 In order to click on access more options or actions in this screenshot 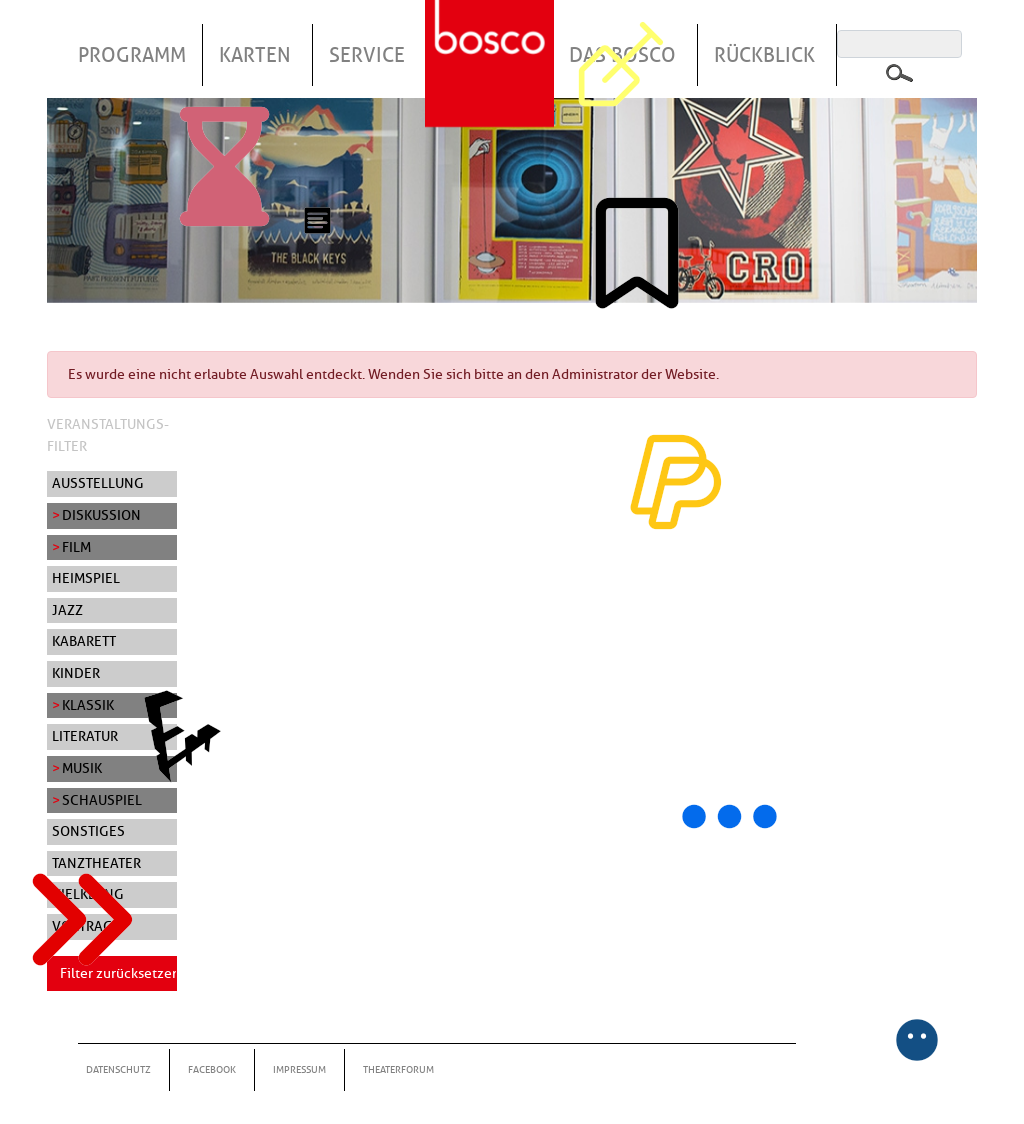, I will do `click(729, 816)`.